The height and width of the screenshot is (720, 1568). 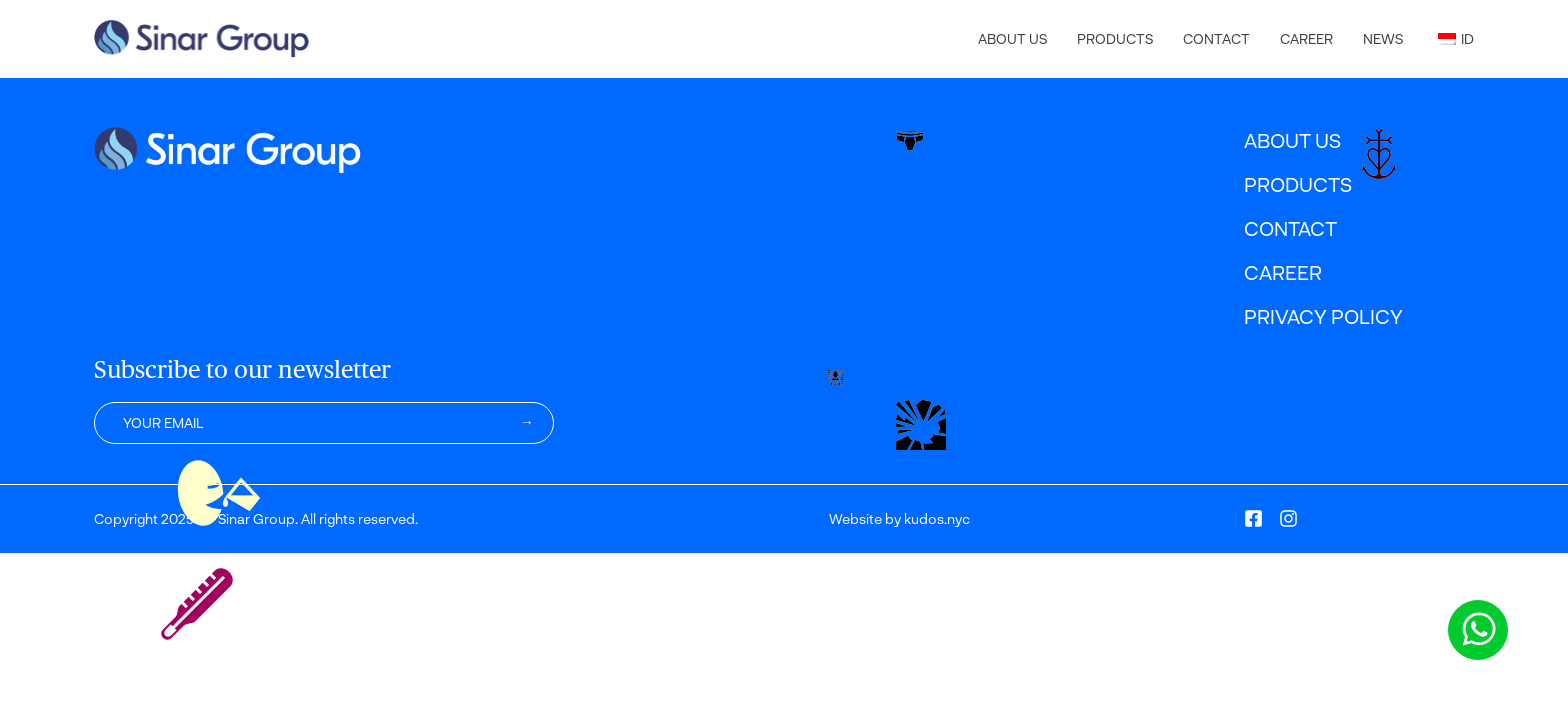 I want to click on browse underwear or intimate apparel category, so click(x=910, y=139).